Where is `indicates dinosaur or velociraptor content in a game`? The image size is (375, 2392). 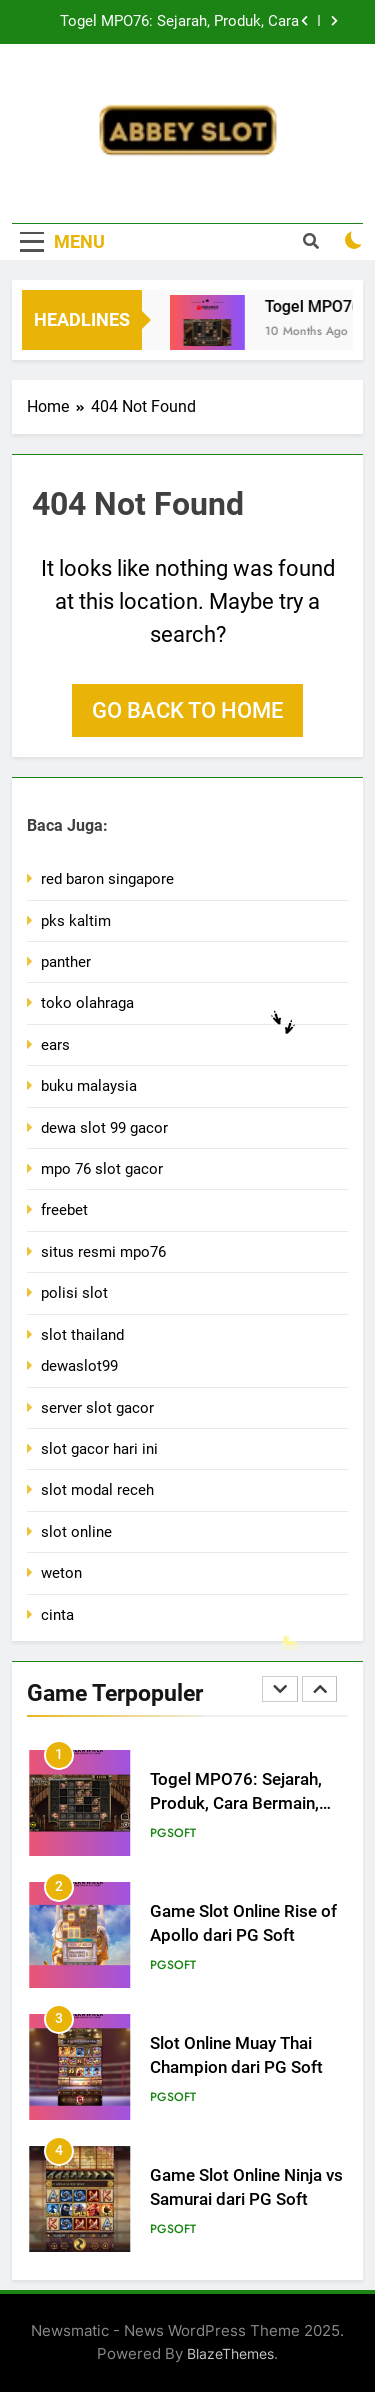 indicates dinosaur or velociraptor content in a game is located at coordinates (283, 1022).